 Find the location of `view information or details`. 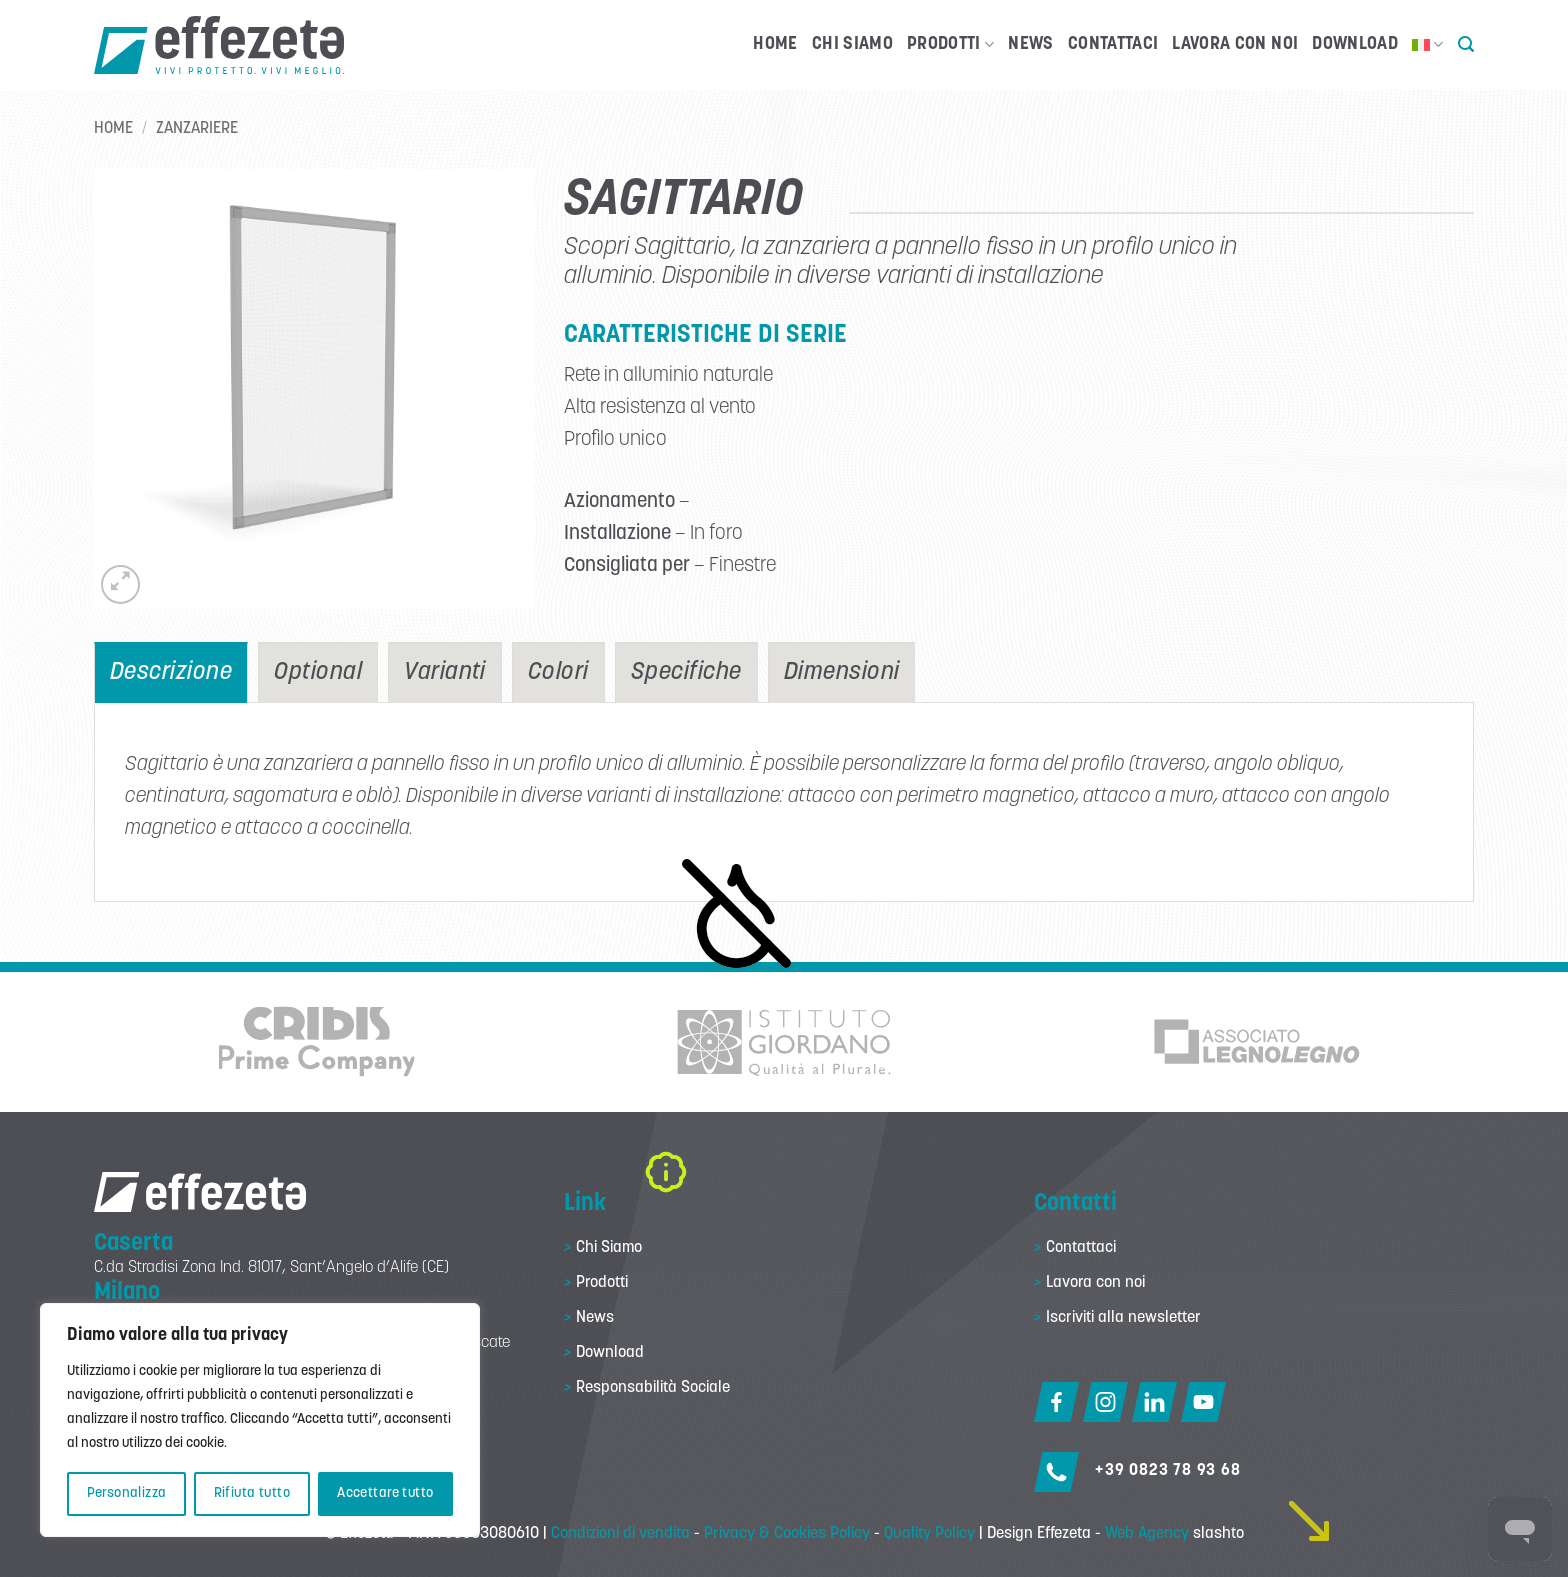

view information or details is located at coordinates (666, 1172).